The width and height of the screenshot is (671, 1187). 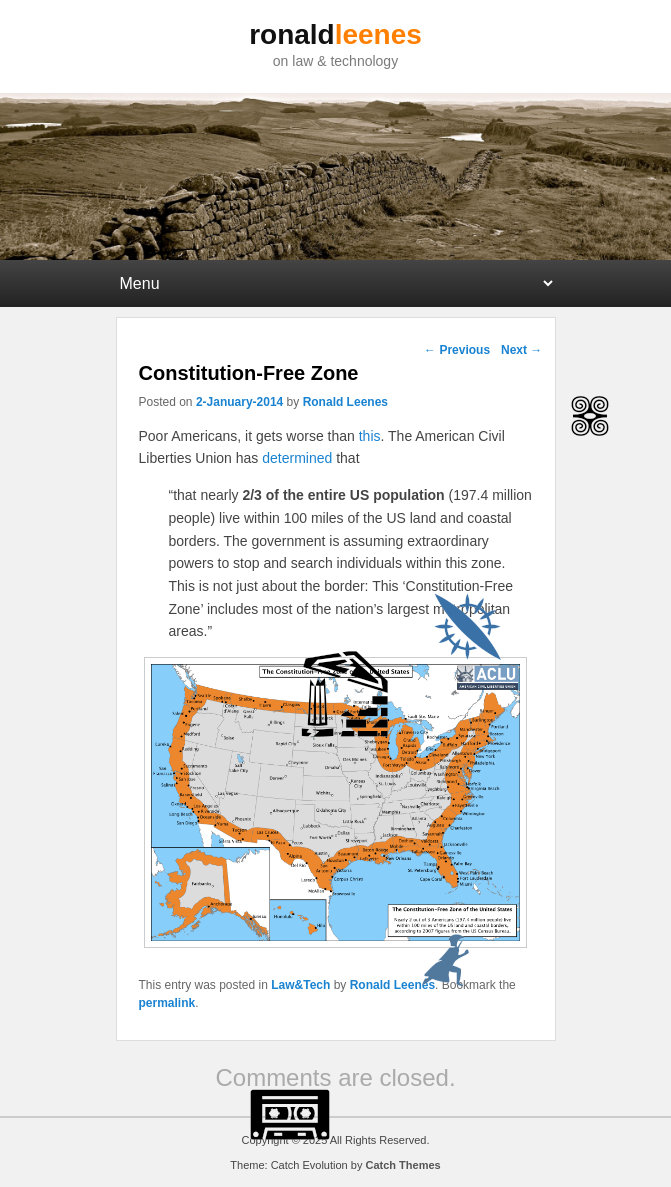 I want to click on explore ancient ruins or archaeological sites, so click(x=344, y=694).